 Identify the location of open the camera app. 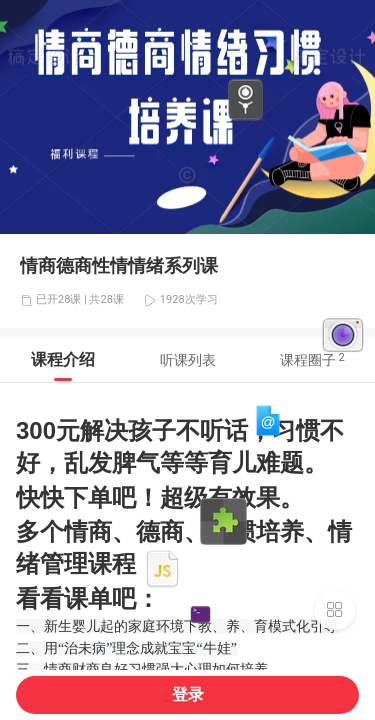
(343, 335).